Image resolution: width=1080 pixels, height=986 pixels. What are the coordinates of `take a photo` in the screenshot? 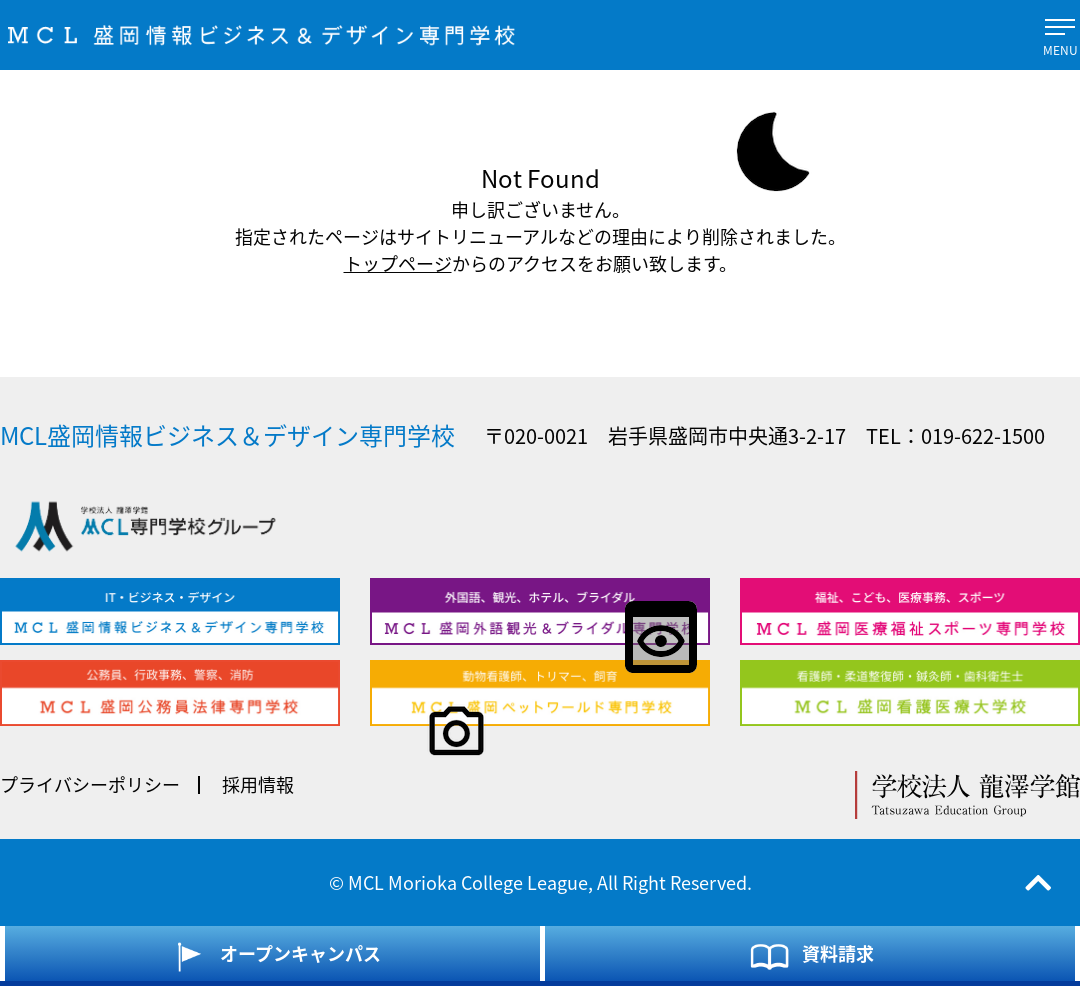 It's located at (456, 733).